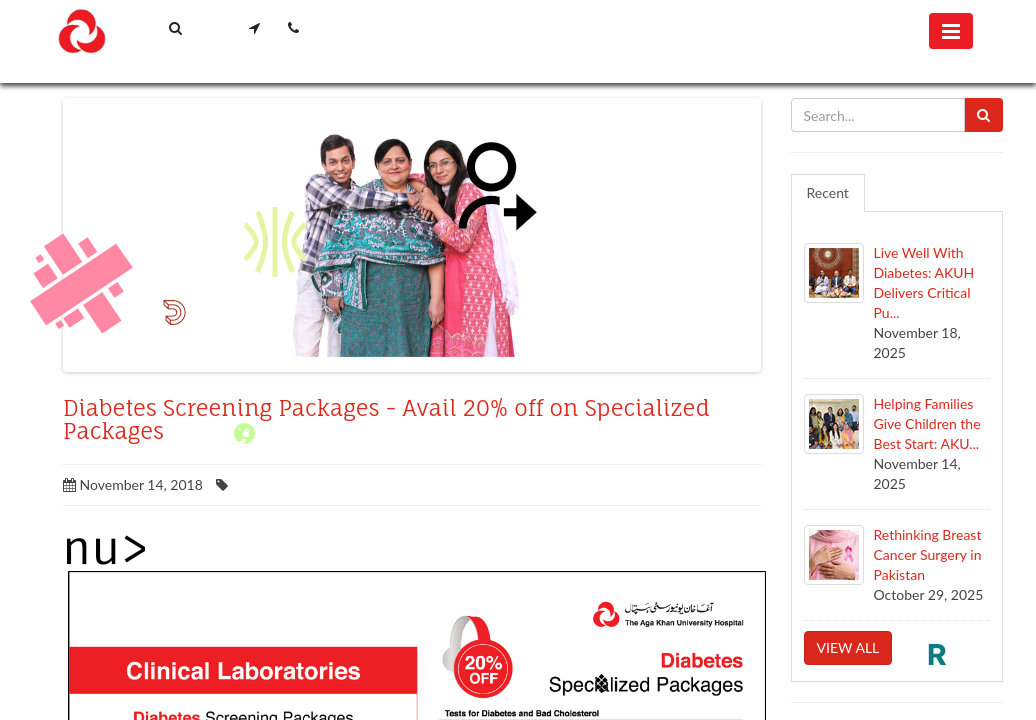 The image size is (1036, 720). I want to click on nushell application logo, so click(106, 550).